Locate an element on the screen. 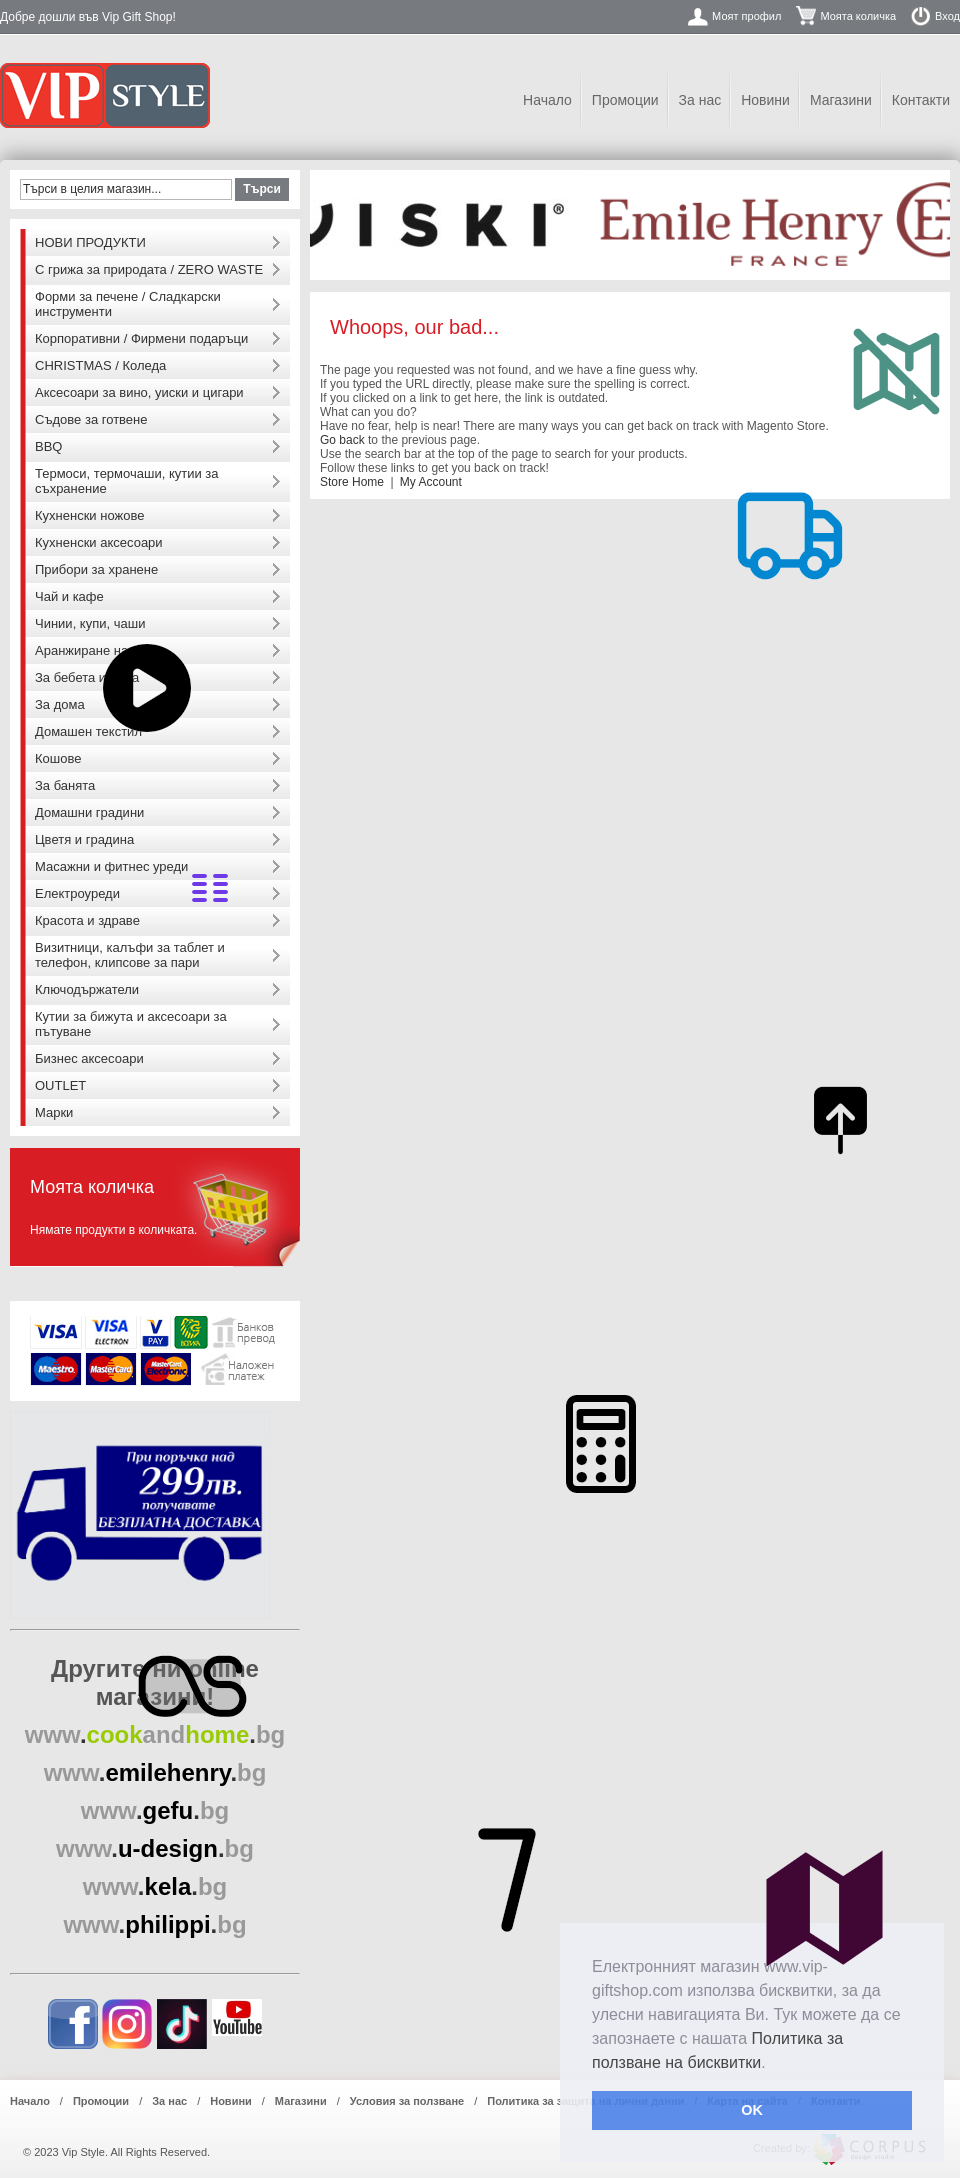 The height and width of the screenshot is (2178, 960). open the calculator app is located at coordinates (601, 1444).